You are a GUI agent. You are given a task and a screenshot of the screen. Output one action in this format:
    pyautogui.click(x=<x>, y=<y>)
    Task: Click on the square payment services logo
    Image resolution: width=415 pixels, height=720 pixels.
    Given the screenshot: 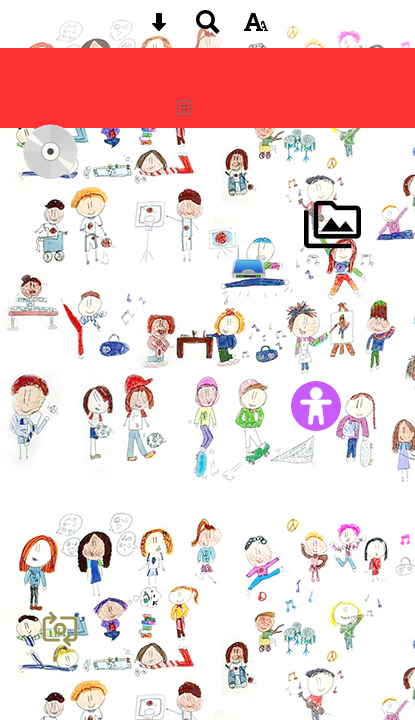 What is the action you would take?
    pyautogui.click(x=184, y=107)
    